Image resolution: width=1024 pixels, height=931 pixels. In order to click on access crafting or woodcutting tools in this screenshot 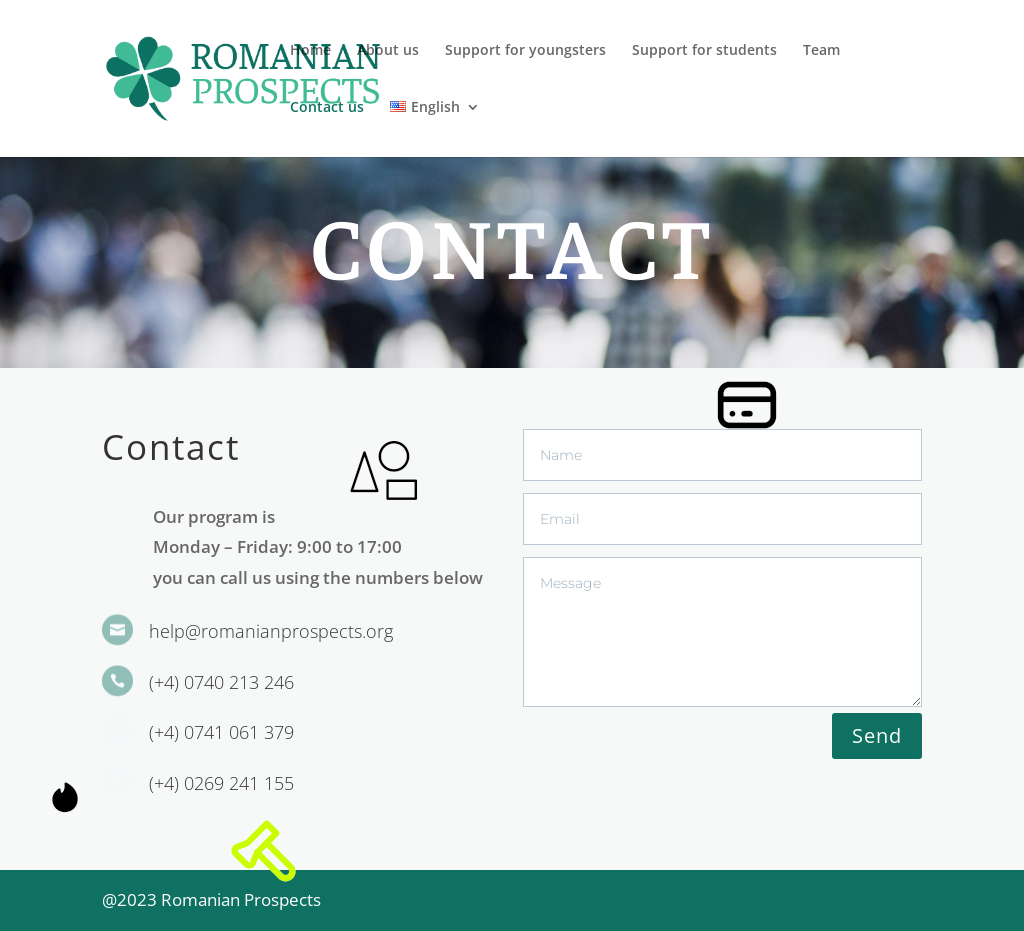, I will do `click(263, 852)`.